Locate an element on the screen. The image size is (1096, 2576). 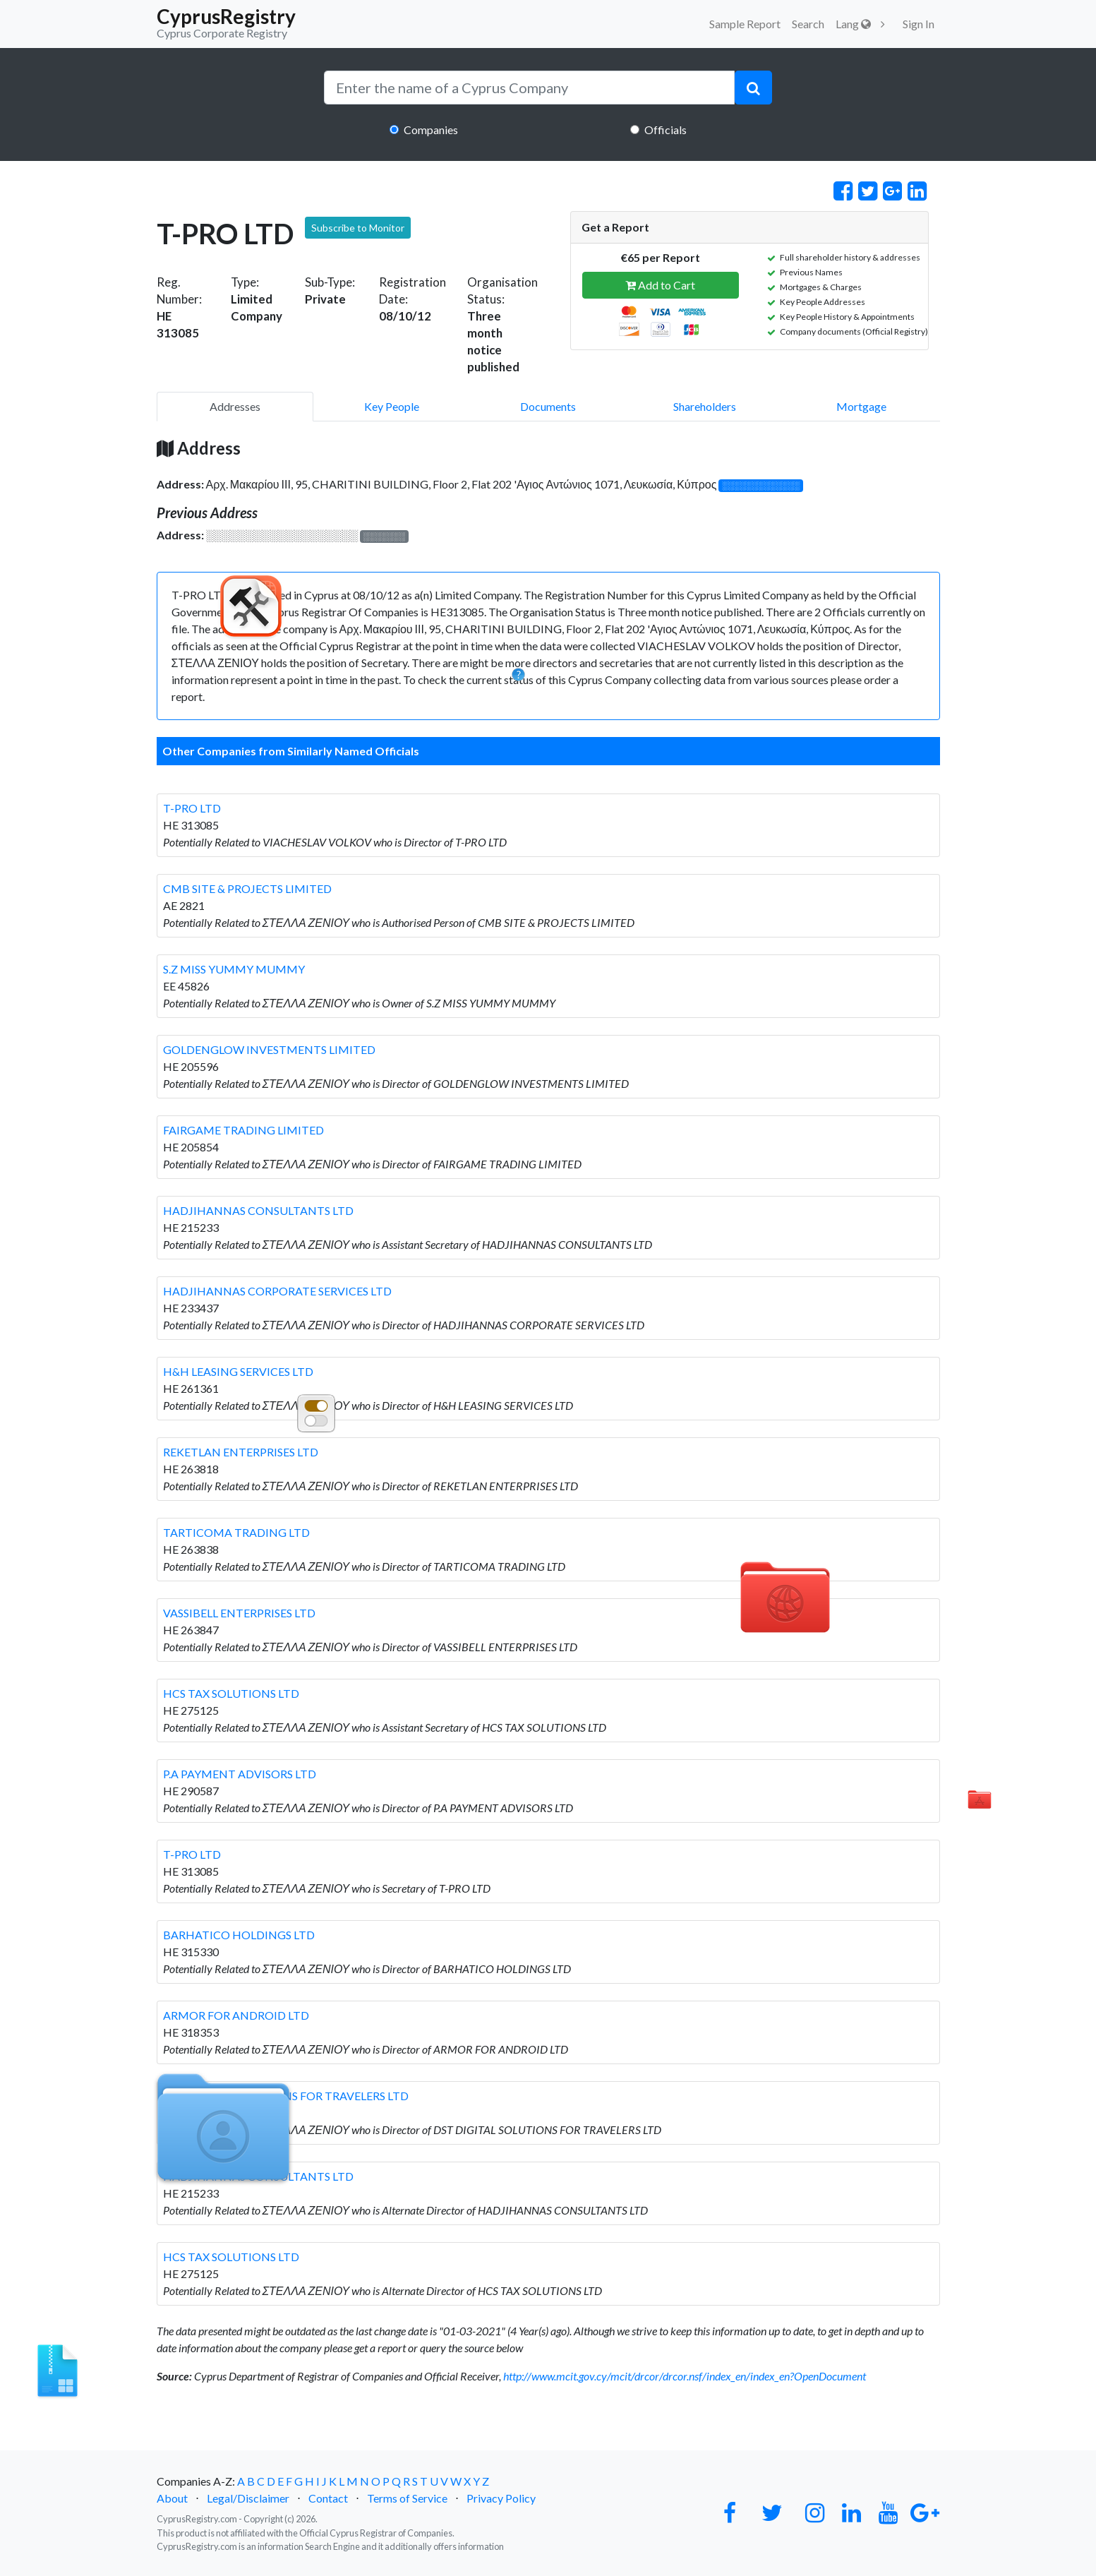
folder containing html or web files is located at coordinates (785, 1597).